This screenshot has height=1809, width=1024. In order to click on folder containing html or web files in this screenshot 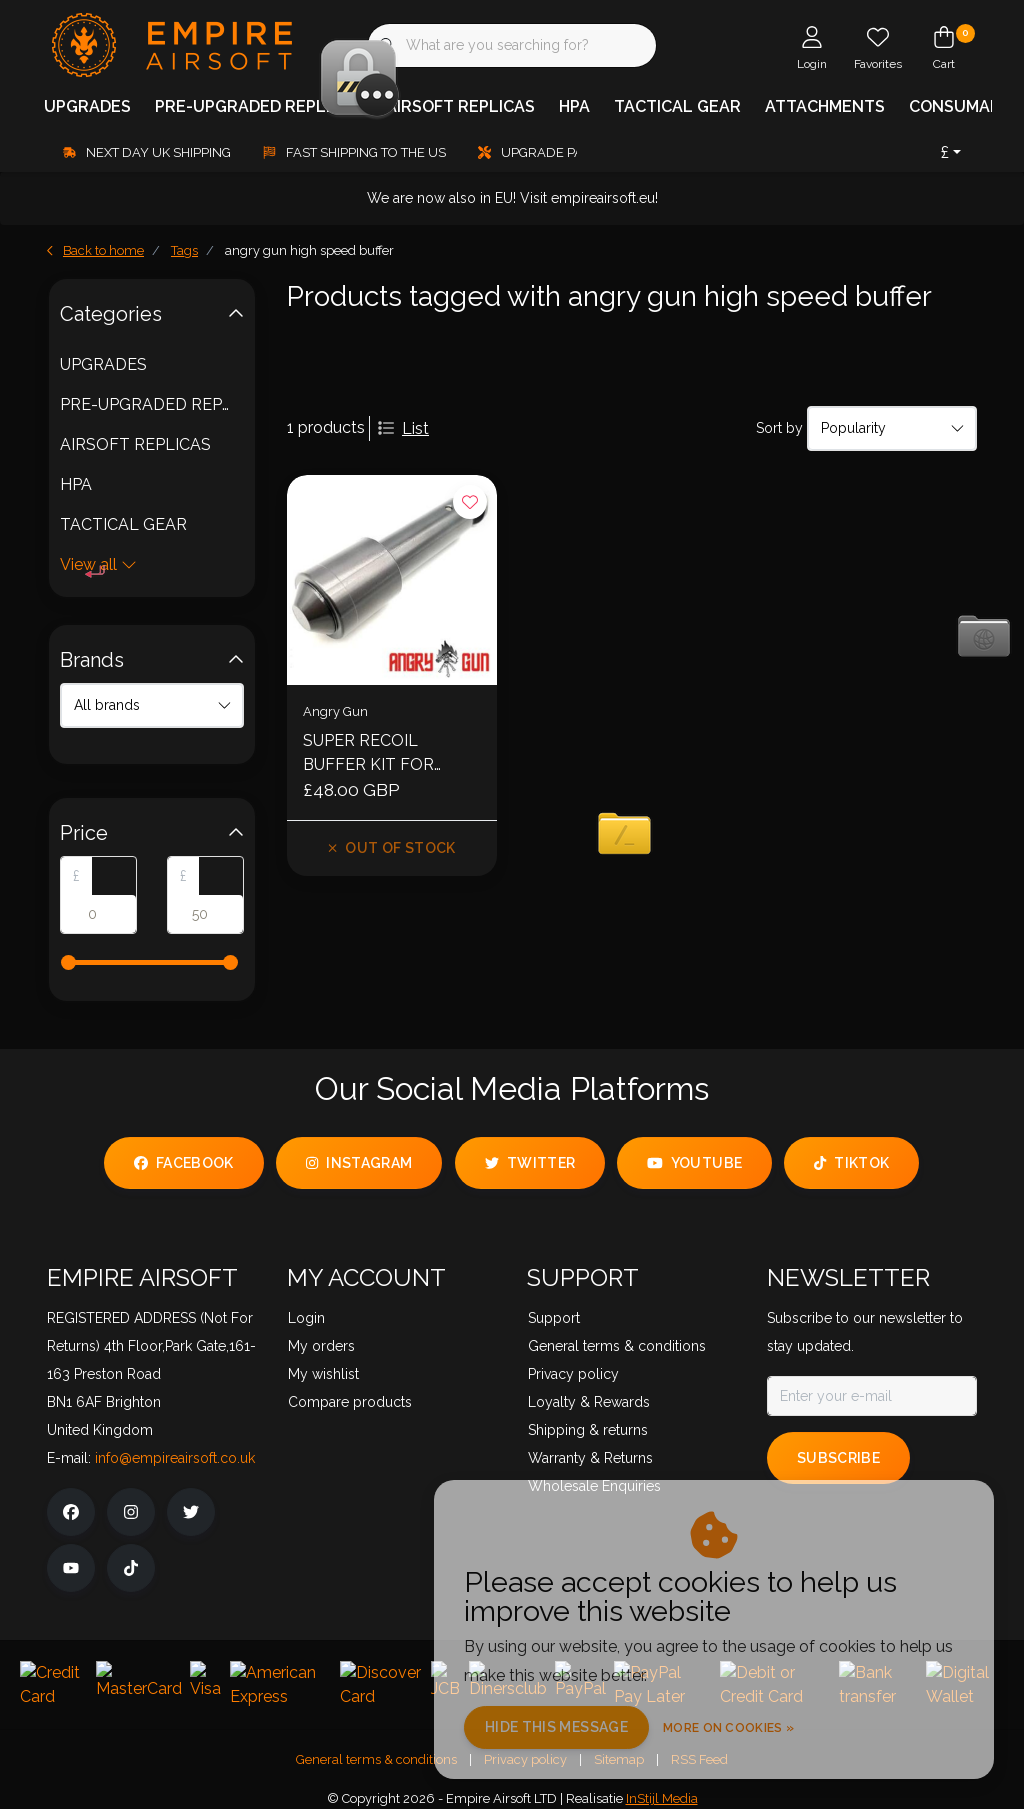, I will do `click(984, 636)`.